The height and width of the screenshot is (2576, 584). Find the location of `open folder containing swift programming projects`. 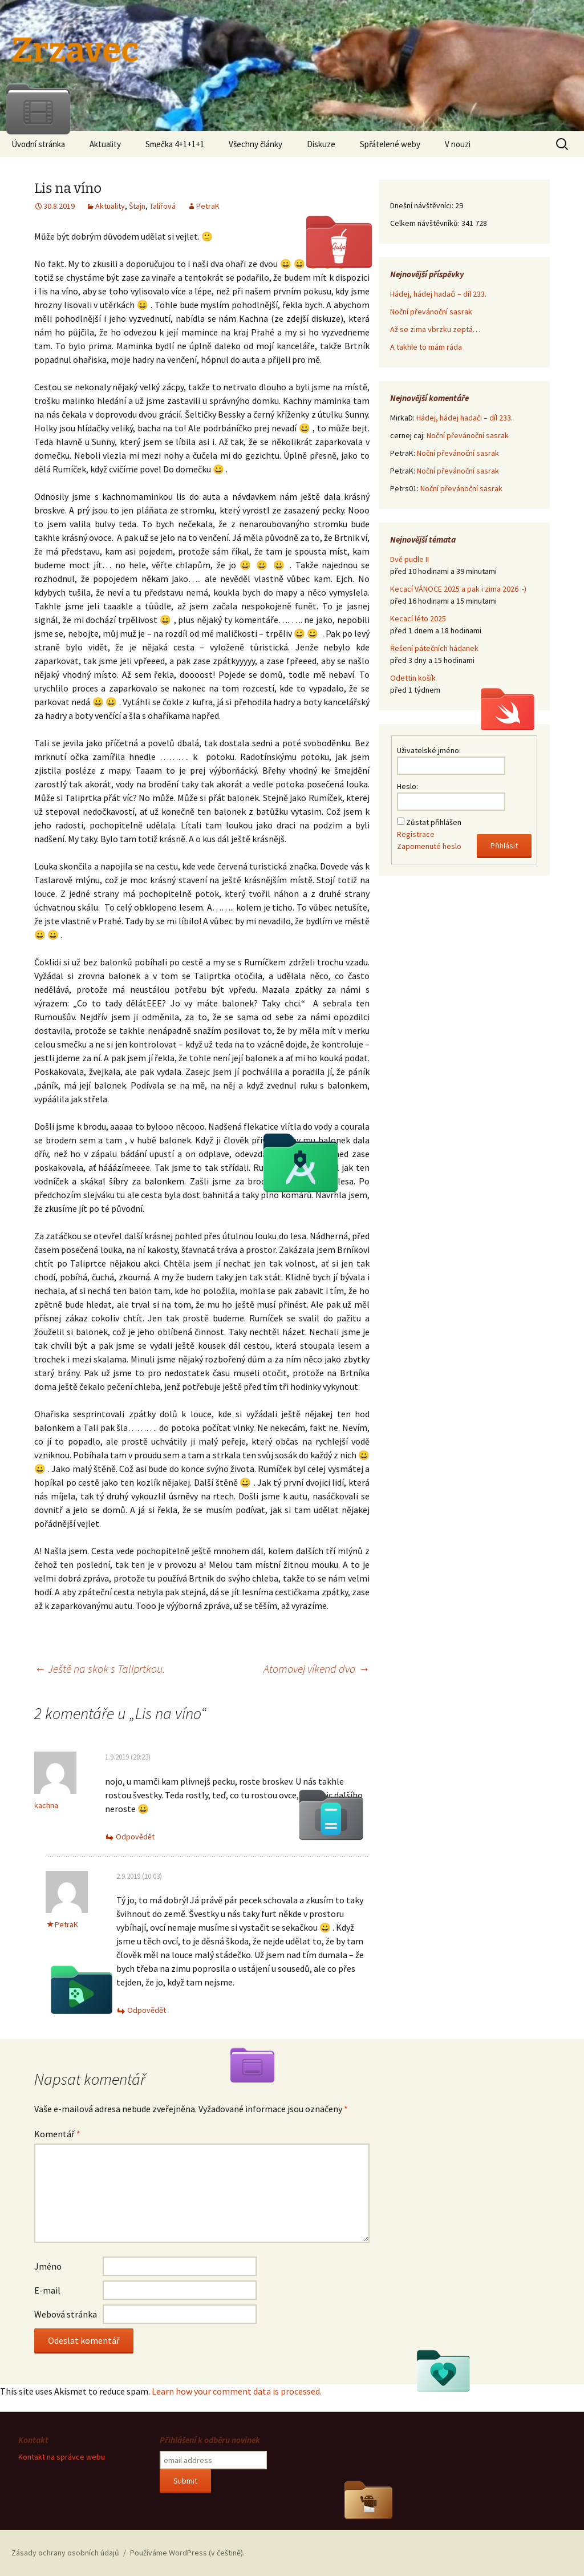

open folder containing swift programming projects is located at coordinates (507, 710).